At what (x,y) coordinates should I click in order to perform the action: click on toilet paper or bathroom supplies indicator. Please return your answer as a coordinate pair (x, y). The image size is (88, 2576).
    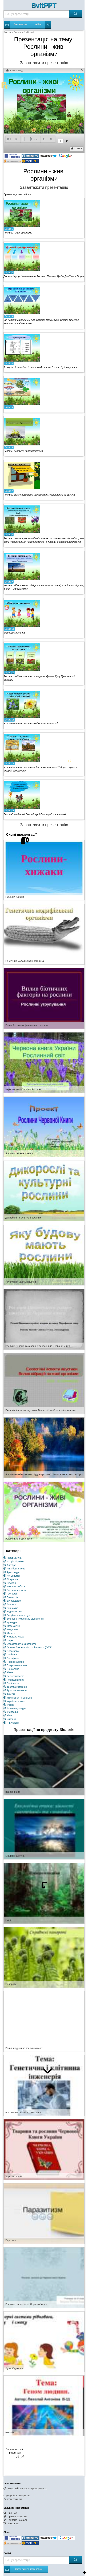
    Looking at the image, I should click on (25, 840).